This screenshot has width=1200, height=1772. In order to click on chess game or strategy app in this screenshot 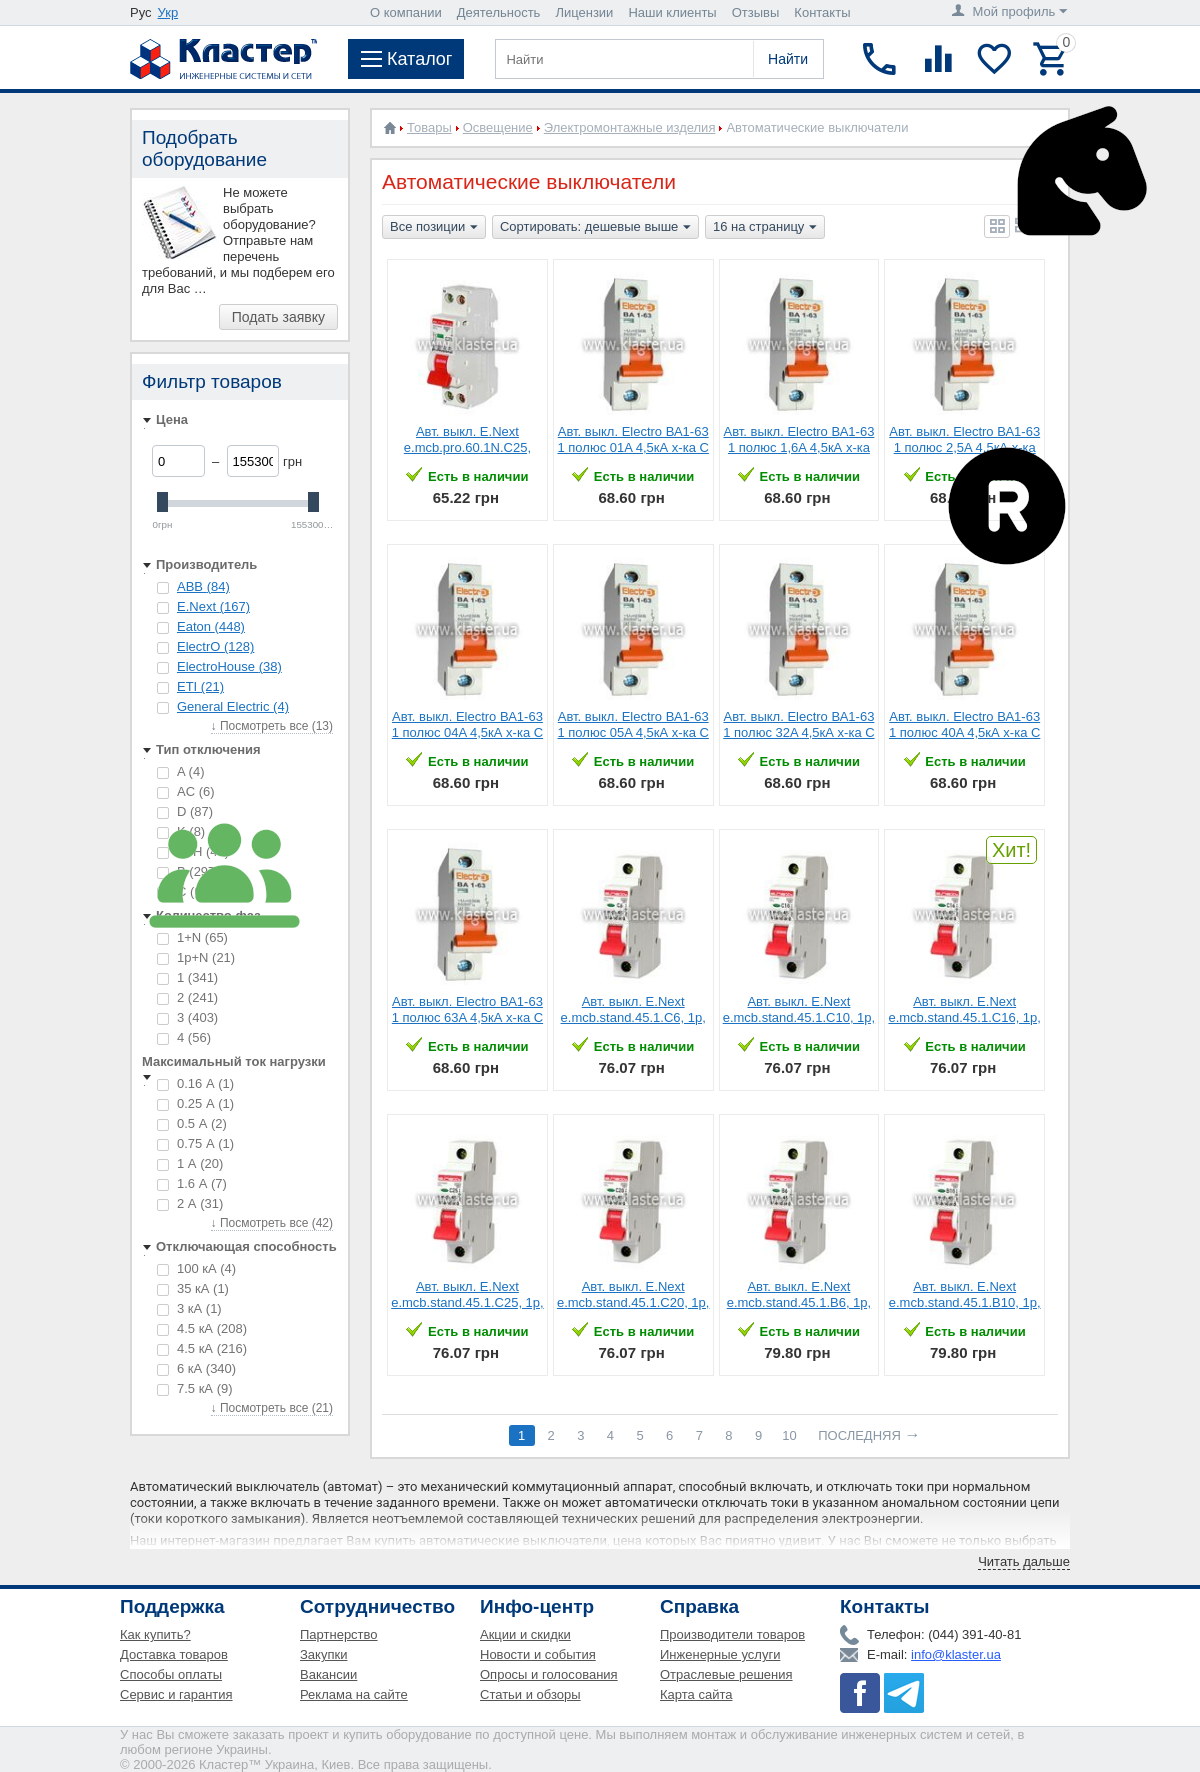, I will do `click(1084, 169)`.